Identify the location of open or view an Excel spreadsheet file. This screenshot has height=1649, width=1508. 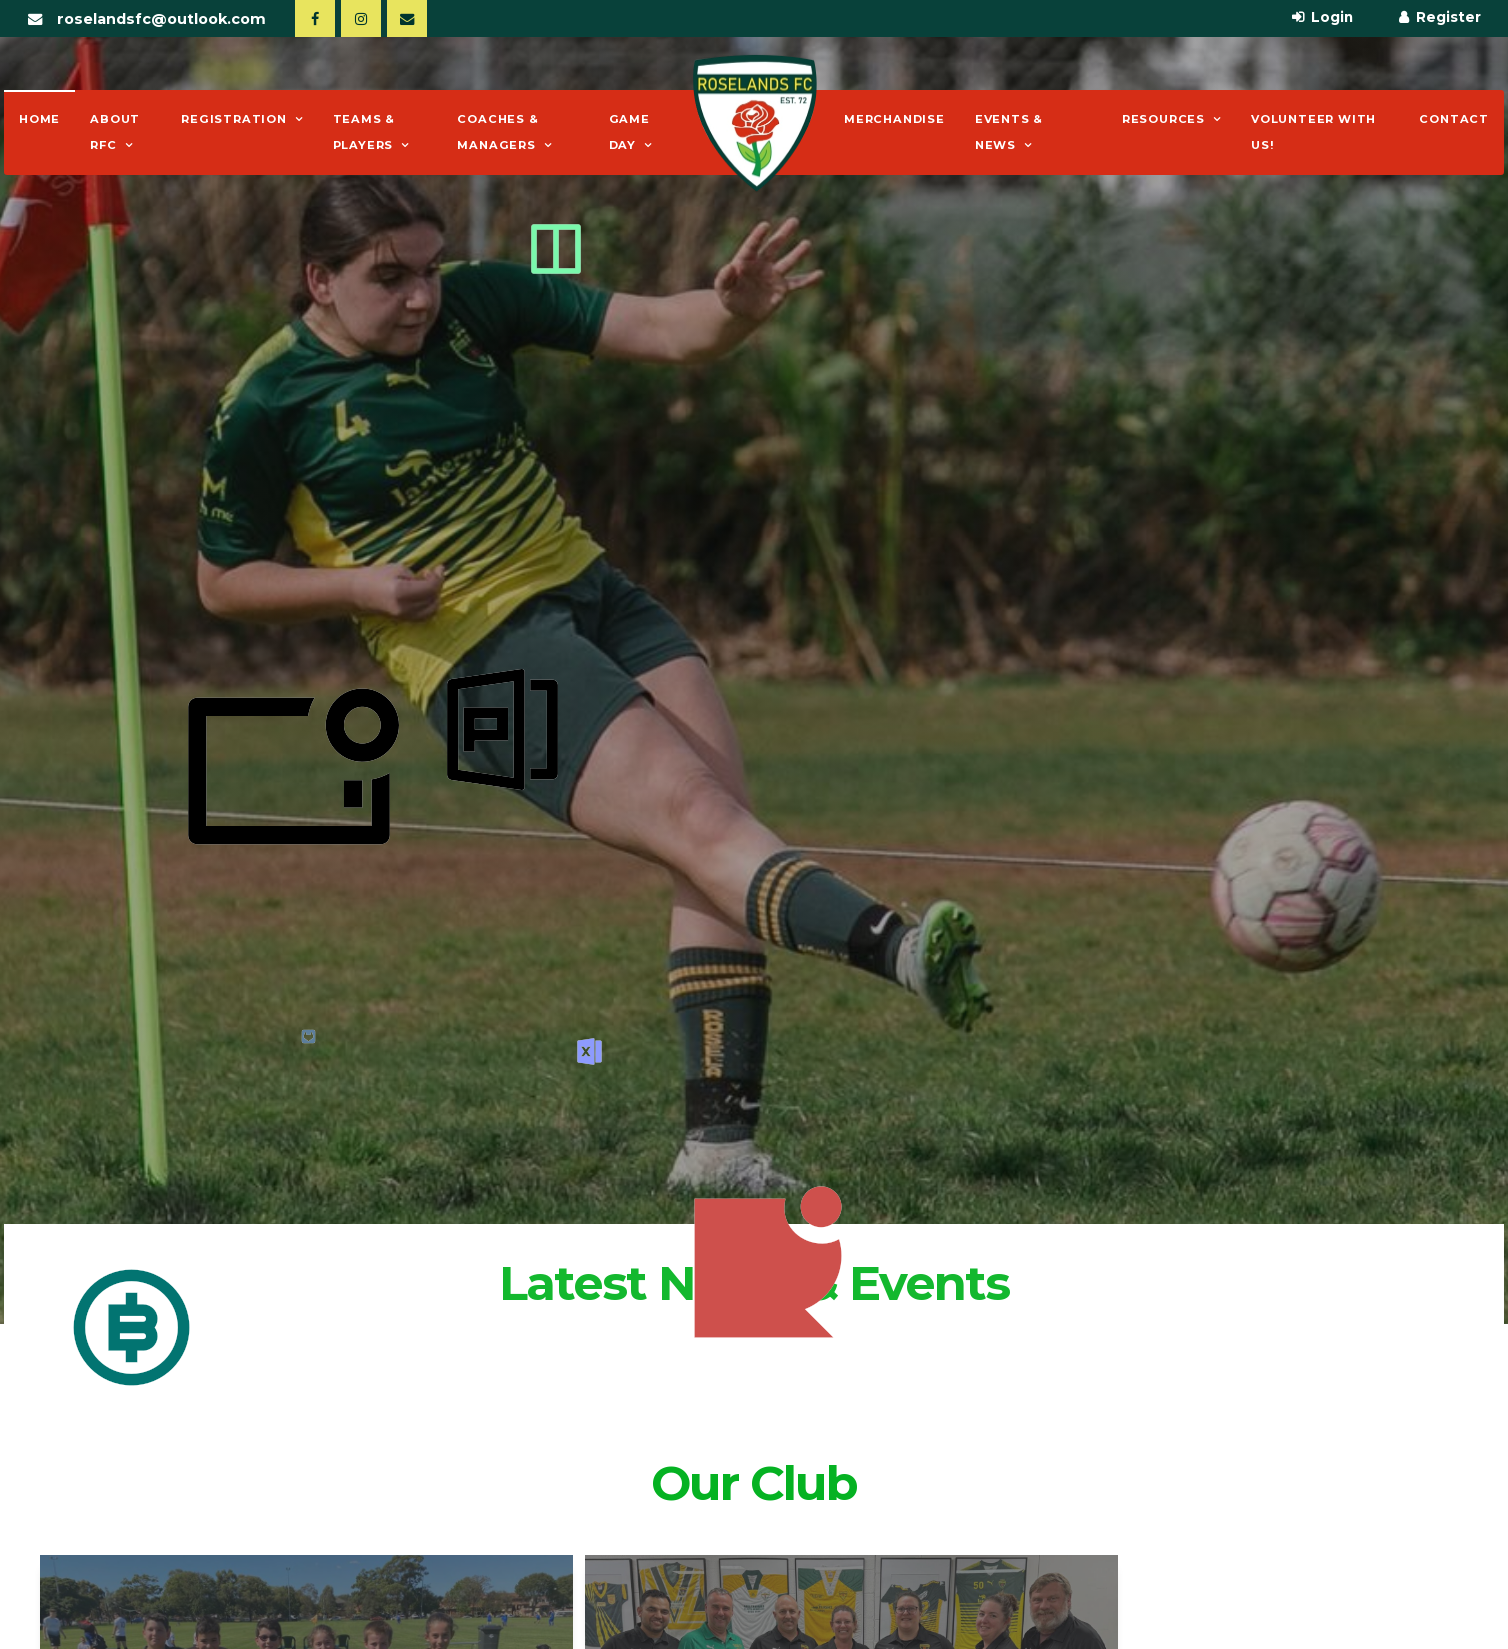
(589, 1051).